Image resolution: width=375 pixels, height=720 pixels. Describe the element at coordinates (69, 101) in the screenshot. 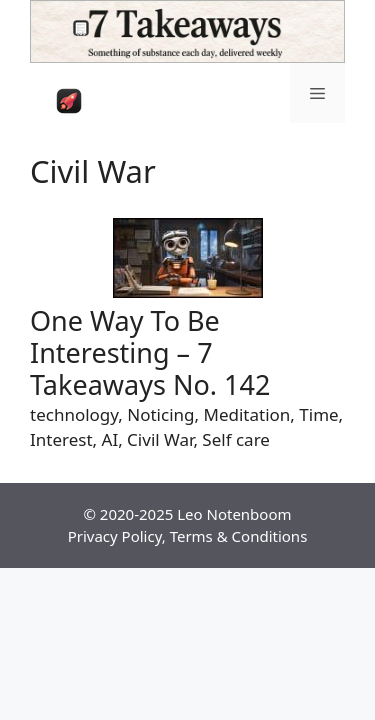

I see `open the games app or library` at that location.